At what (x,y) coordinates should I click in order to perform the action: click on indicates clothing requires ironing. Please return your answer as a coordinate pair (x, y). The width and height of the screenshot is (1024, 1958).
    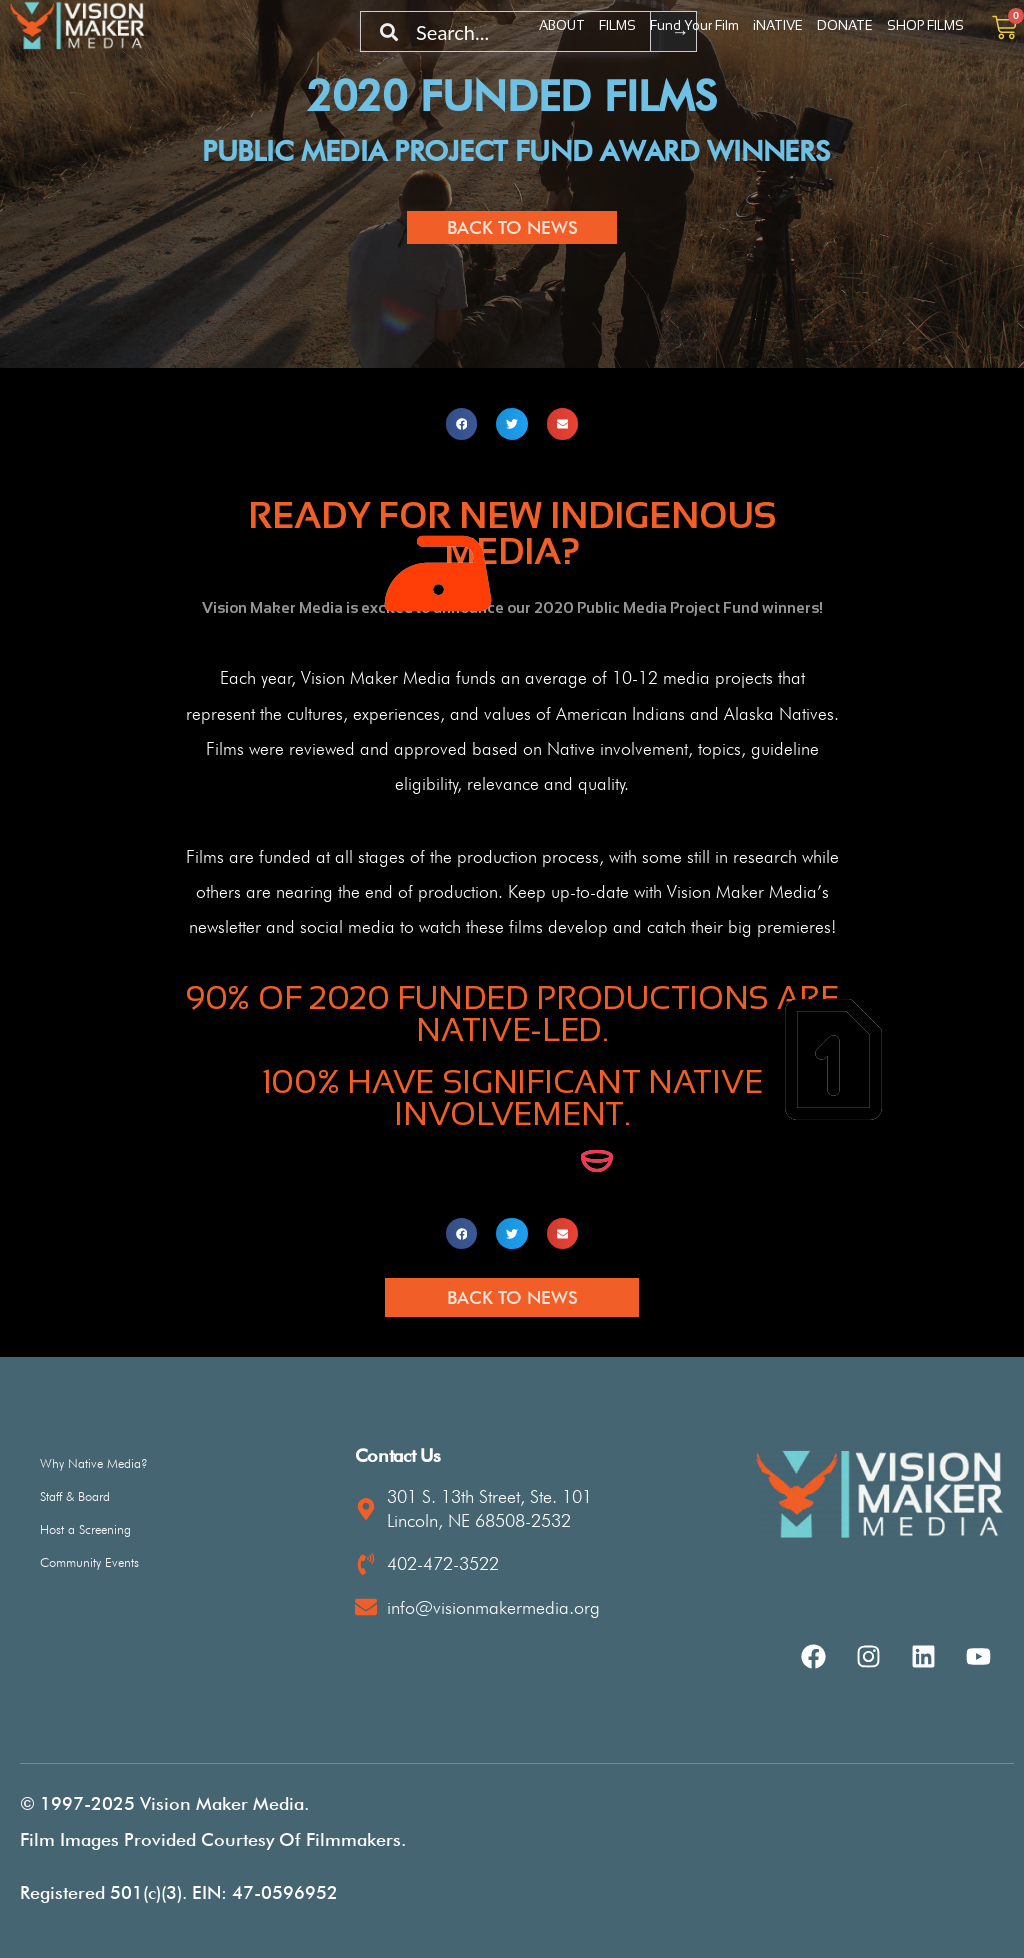
    Looking at the image, I should click on (438, 573).